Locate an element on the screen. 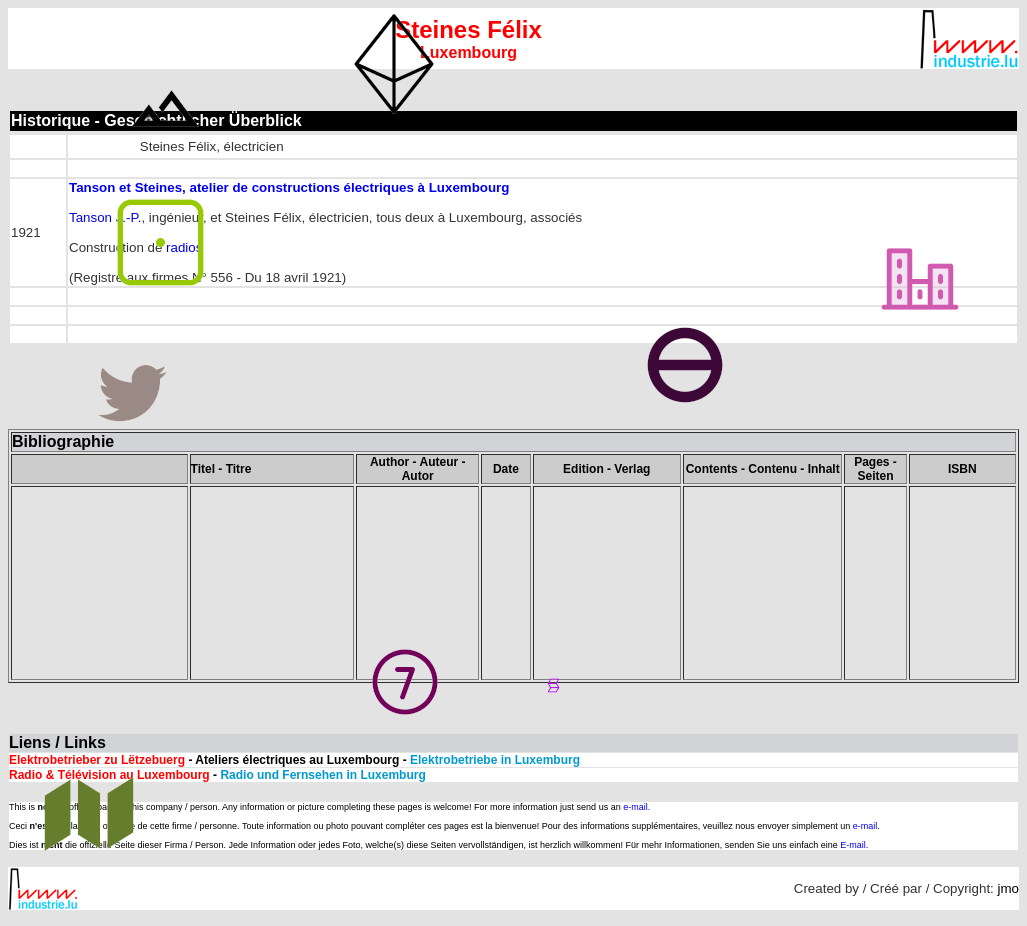 Image resolution: width=1027 pixels, height=926 pixels. indicates a roll result of one on a dice is located at coordinates (160, 242).